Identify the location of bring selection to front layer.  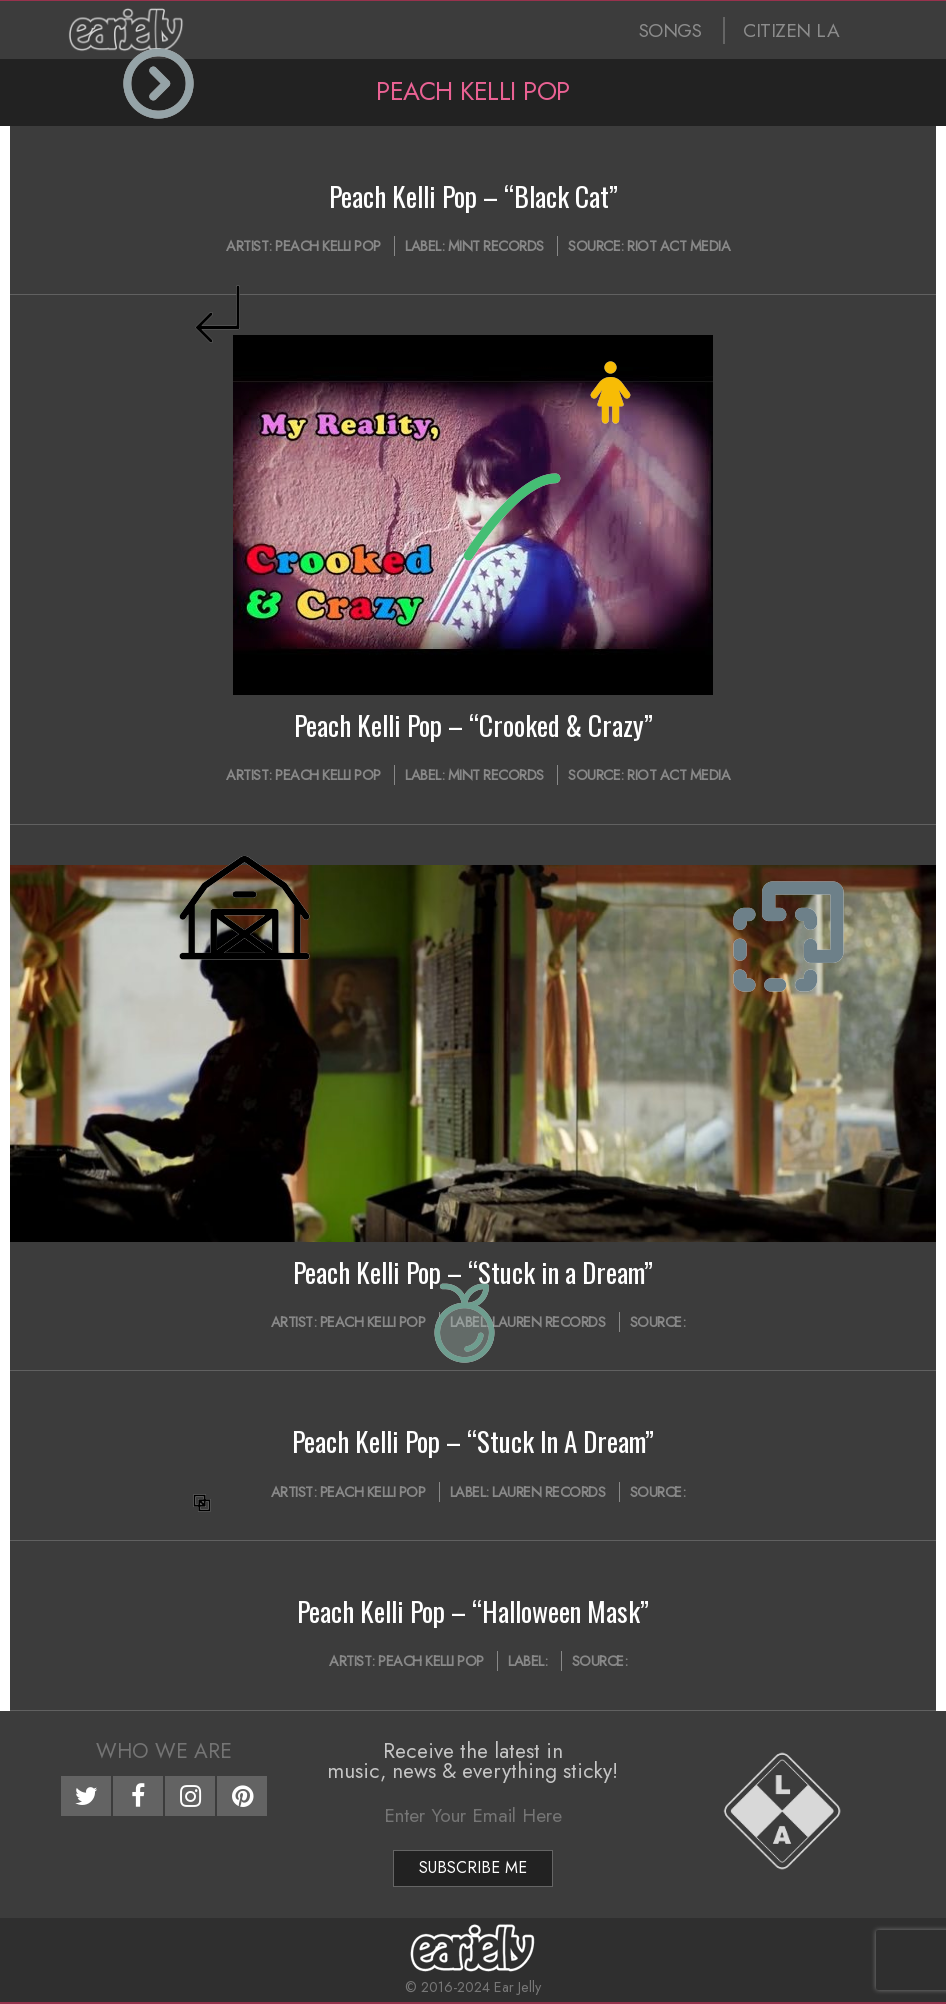
(788, 936).